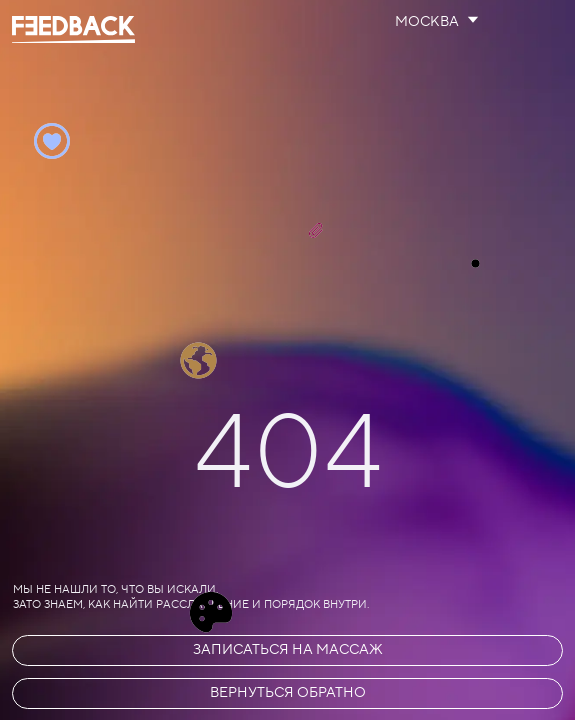 Image resolution: width=575 pixels, height=720 pixels. Describe the element at coordinates (315, 230) in the screenshot. I see `attach a file to your message` at that location.